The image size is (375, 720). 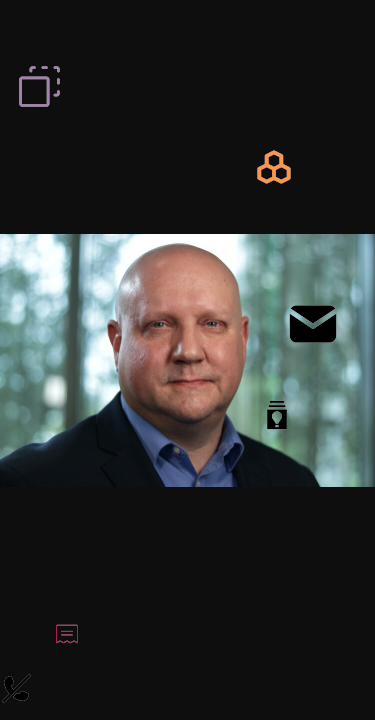 I want to click on run batch predictions or bulk AI processing, so click(x=277, y=415).